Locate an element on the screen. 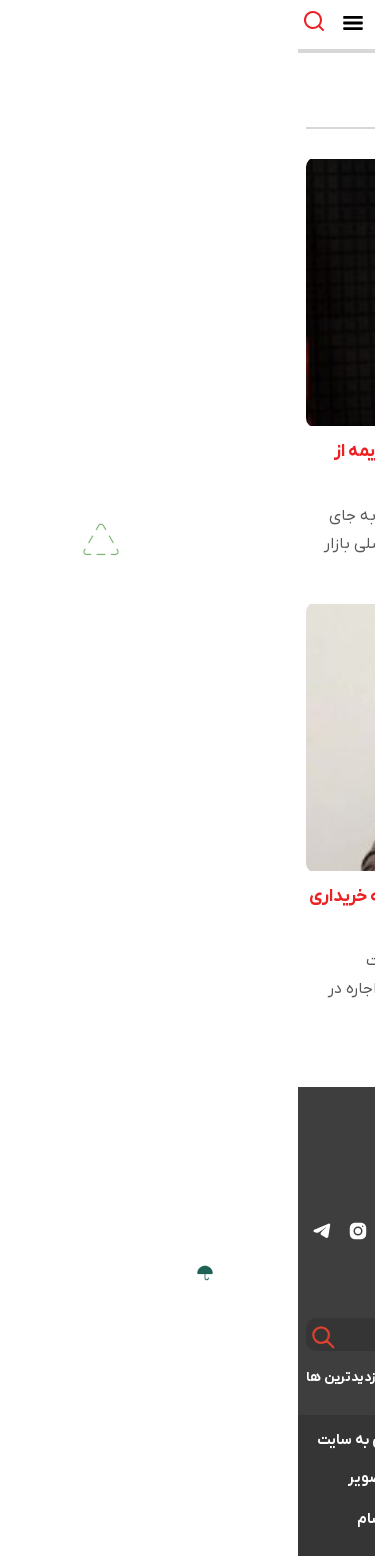 The width and height of the screenshot is (375, 1556). indicates incomplete or pending status is located at coordinates (101, 540).